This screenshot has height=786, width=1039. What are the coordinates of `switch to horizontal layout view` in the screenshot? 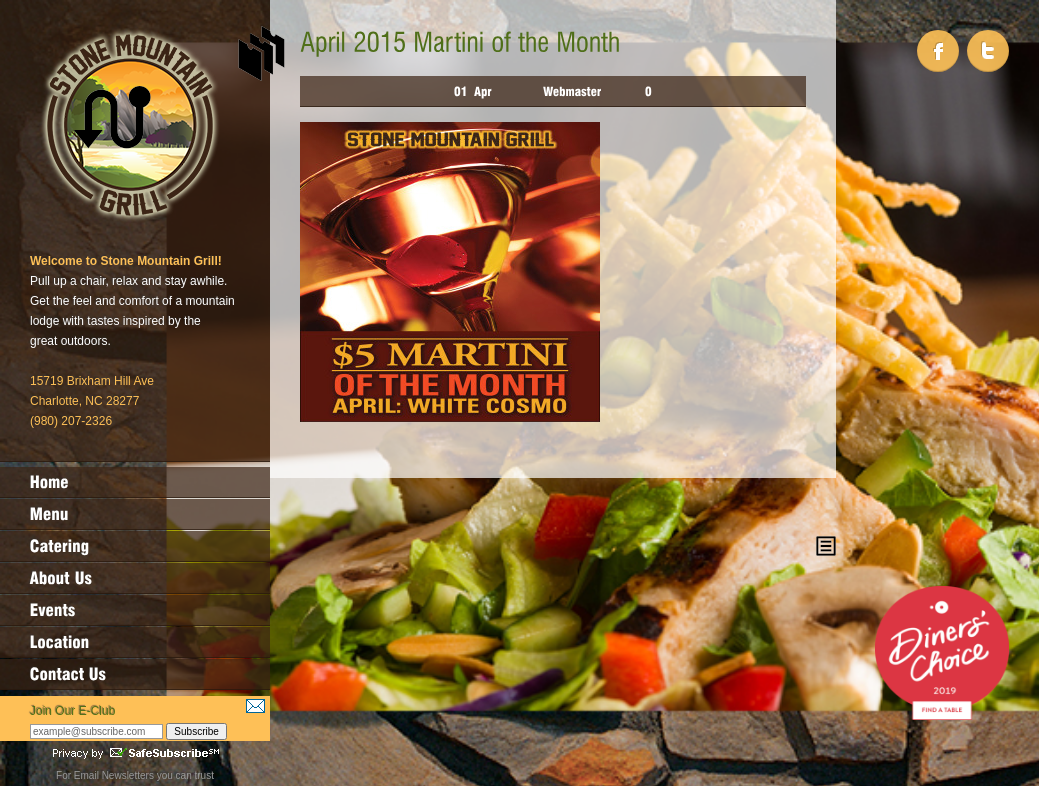 It's located at (826, 546).